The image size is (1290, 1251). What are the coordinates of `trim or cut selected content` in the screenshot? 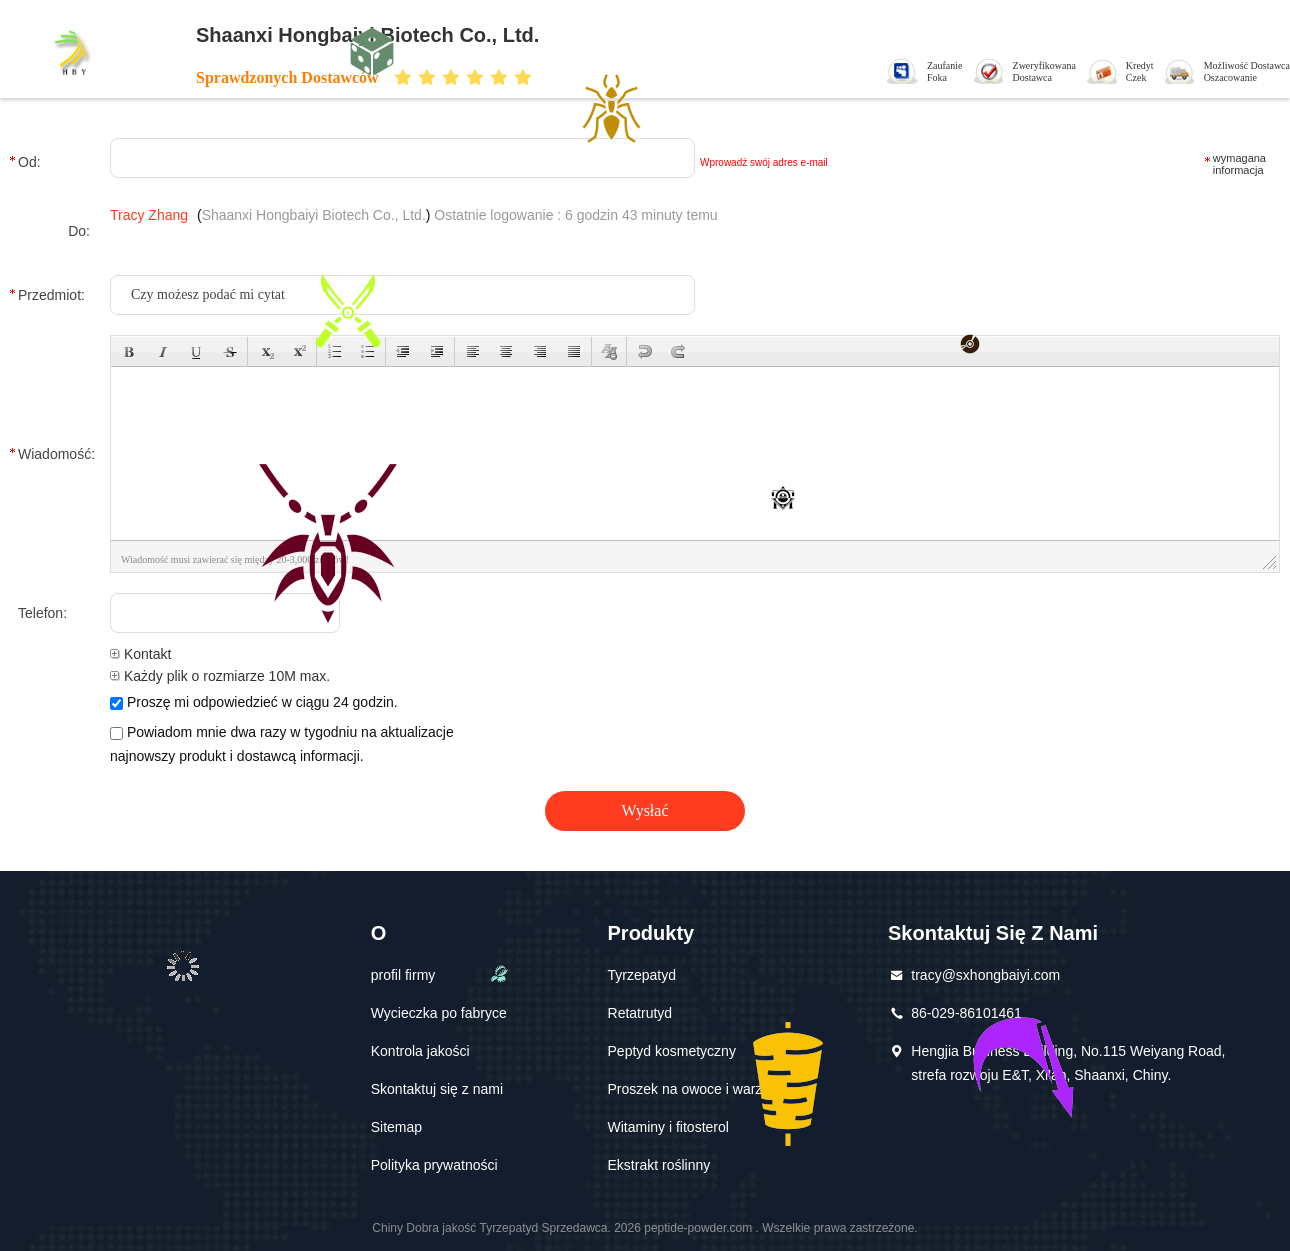 It's located at (348, 310).